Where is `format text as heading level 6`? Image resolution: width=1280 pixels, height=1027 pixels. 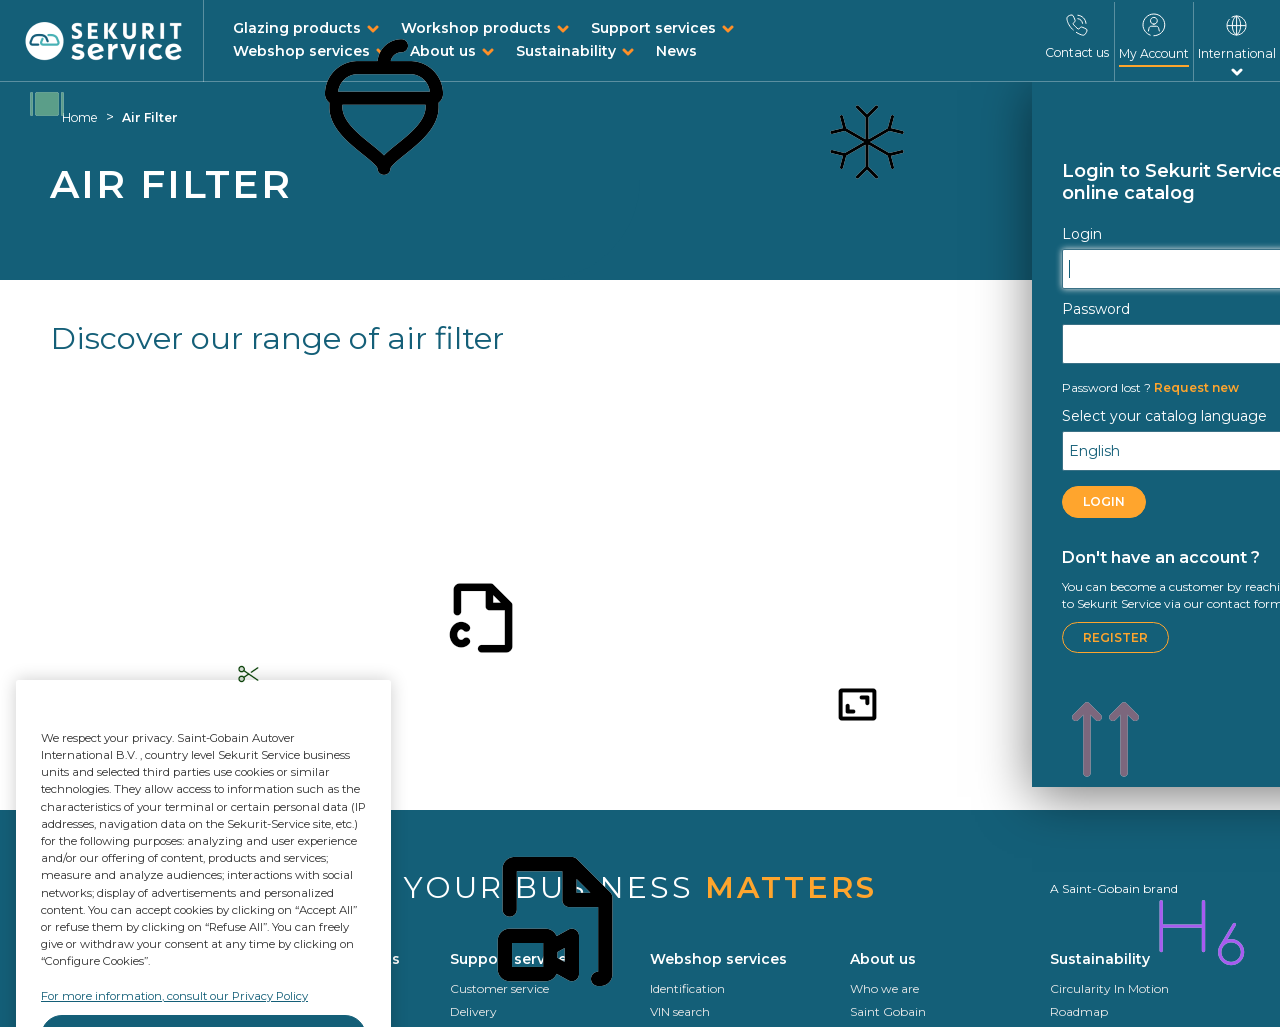 format text as heading level 6 is located at coordinates (1197, 931).